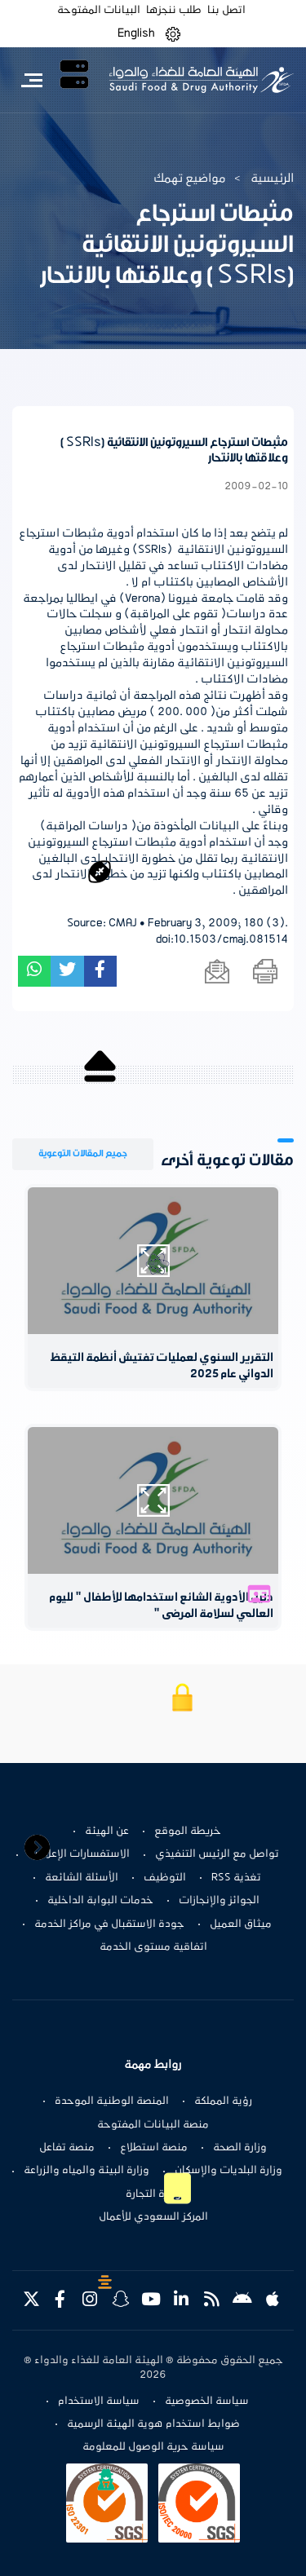 This screenshot has height=2576, width=306. Describe the element at coordinates (74, 74) in the screenshot. I see `access server settings or management` at that location.